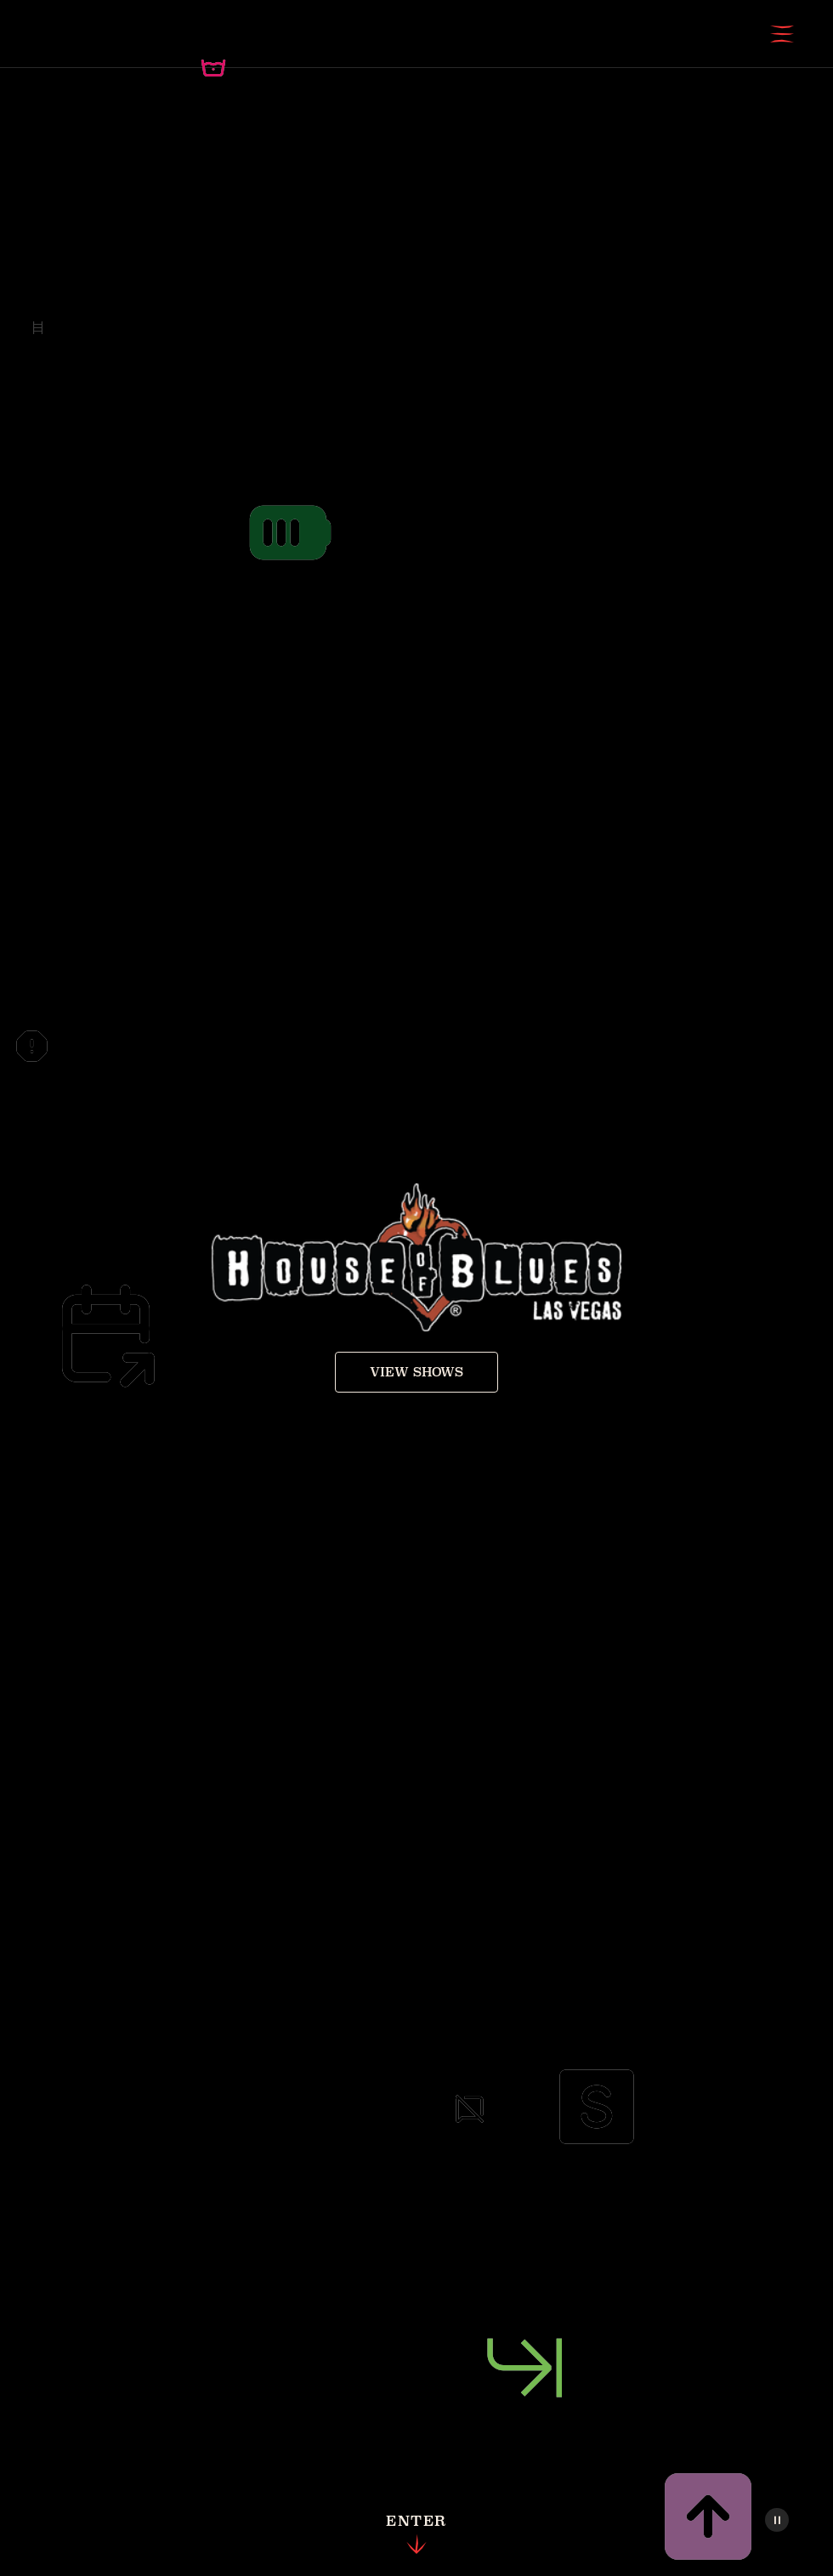 This screenshot has height=2576, width=833. Describe the element at coordinates (37, 327) in the screenshot. I see `access step-by-step instructions or tutorial` at that location.